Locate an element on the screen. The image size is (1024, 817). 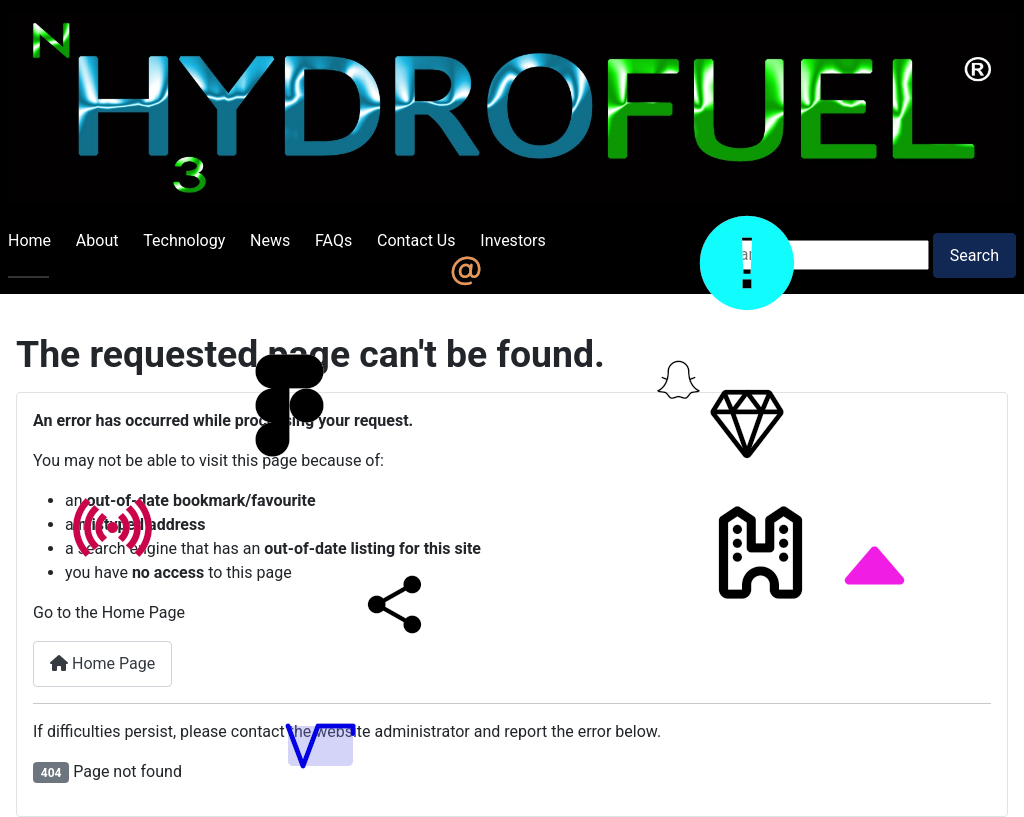
mention a user in a post or comment is located at coordinates (466, 271).